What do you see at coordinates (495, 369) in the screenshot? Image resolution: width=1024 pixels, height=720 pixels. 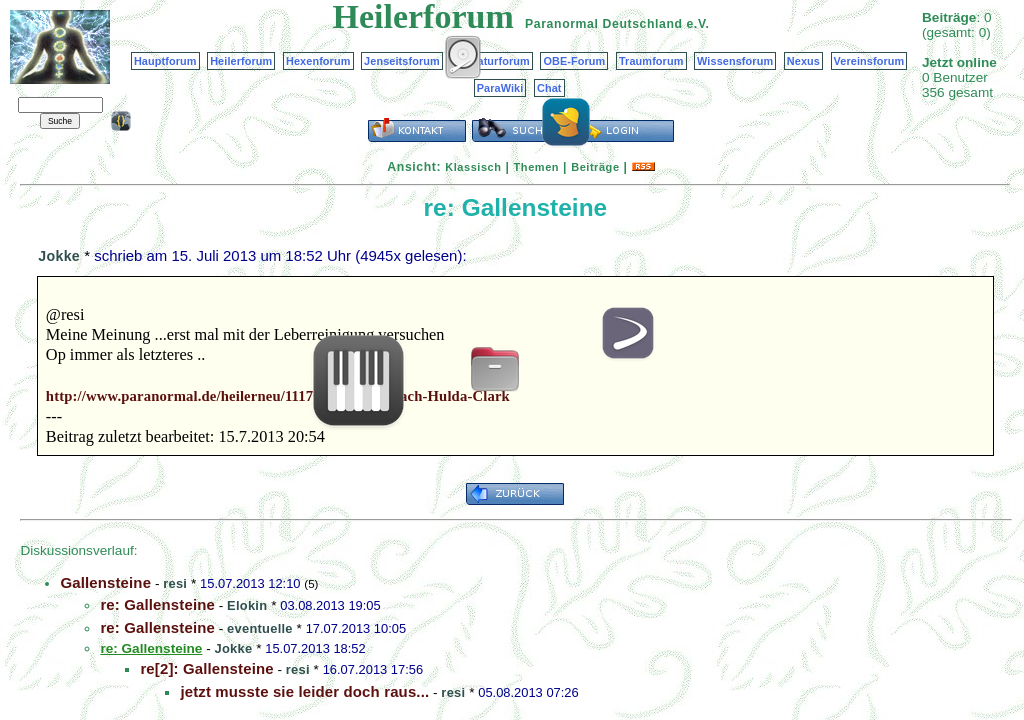 I see `open the file manager` at bounding box center [495, 369].